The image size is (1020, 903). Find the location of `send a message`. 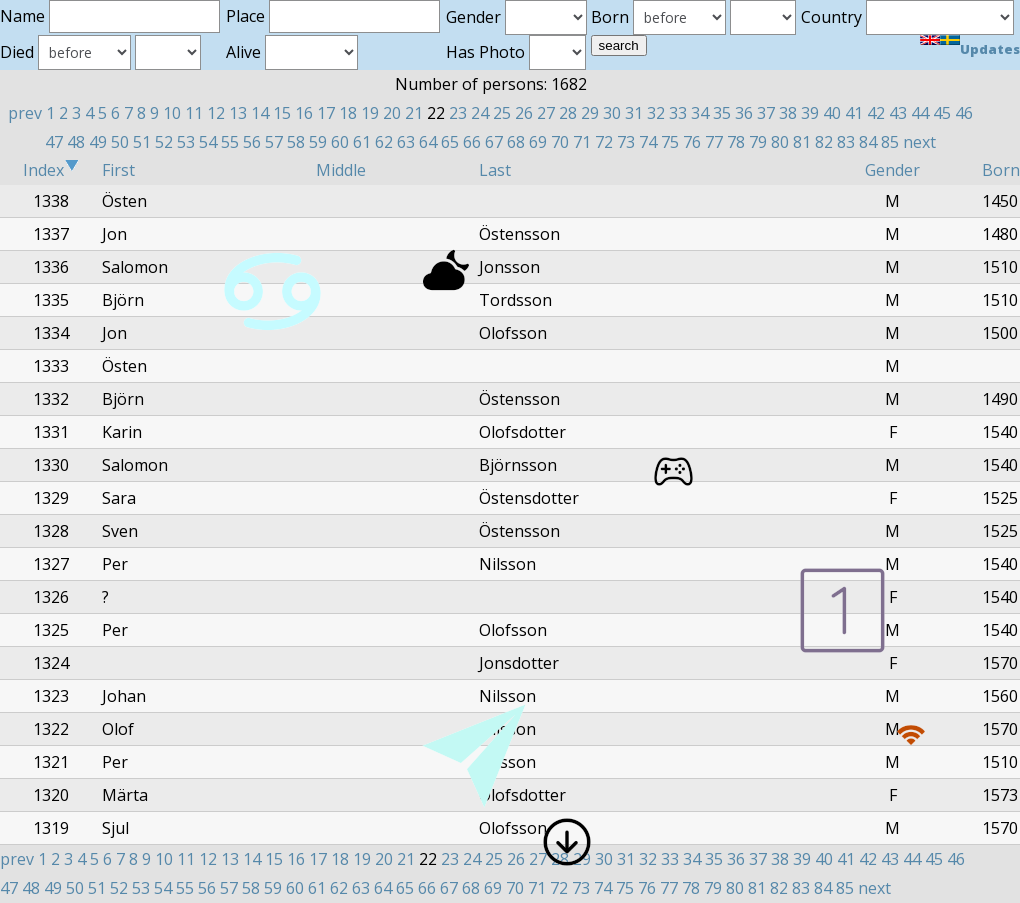

send a message is located at coordinates (474, 756).